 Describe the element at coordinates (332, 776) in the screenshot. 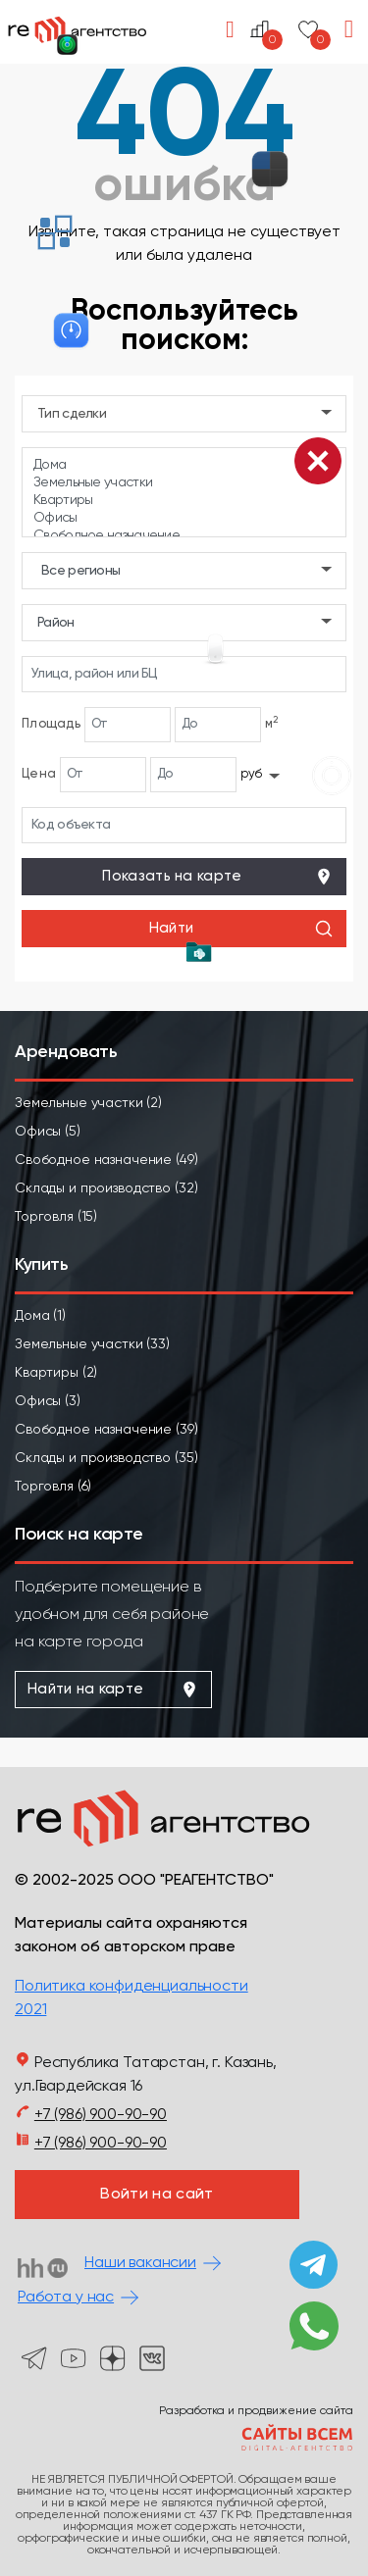

I see `indicates camera is currently active` at that location.